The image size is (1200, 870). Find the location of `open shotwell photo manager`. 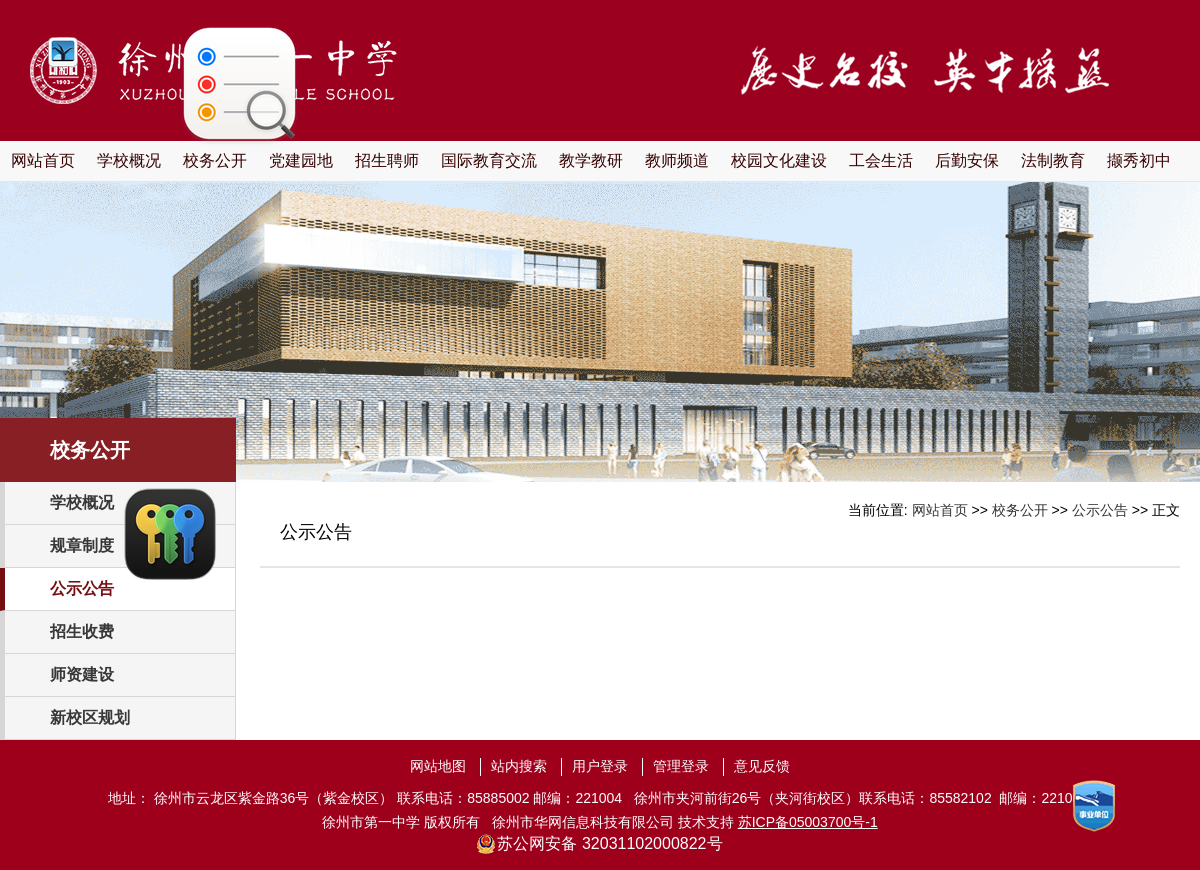

open shotwell photo manager is located at coordinates (63, 52).